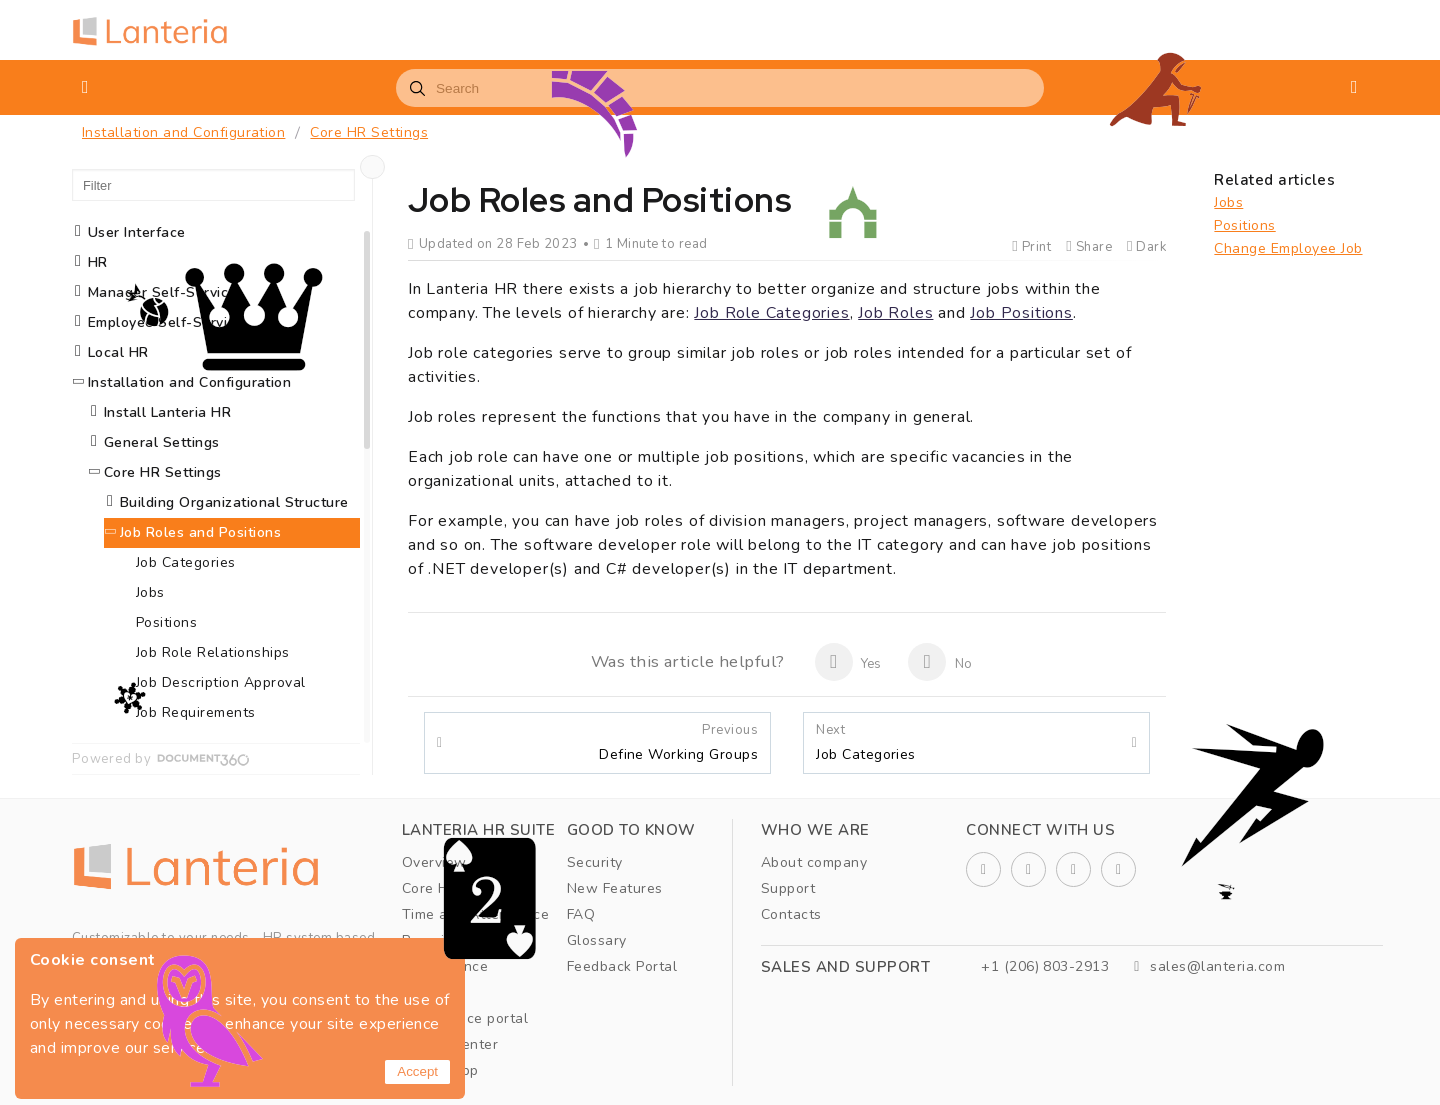 The height and width of the screenshot is (1105, 1440). I want to click on two of spades playing card, so click(489, 898).